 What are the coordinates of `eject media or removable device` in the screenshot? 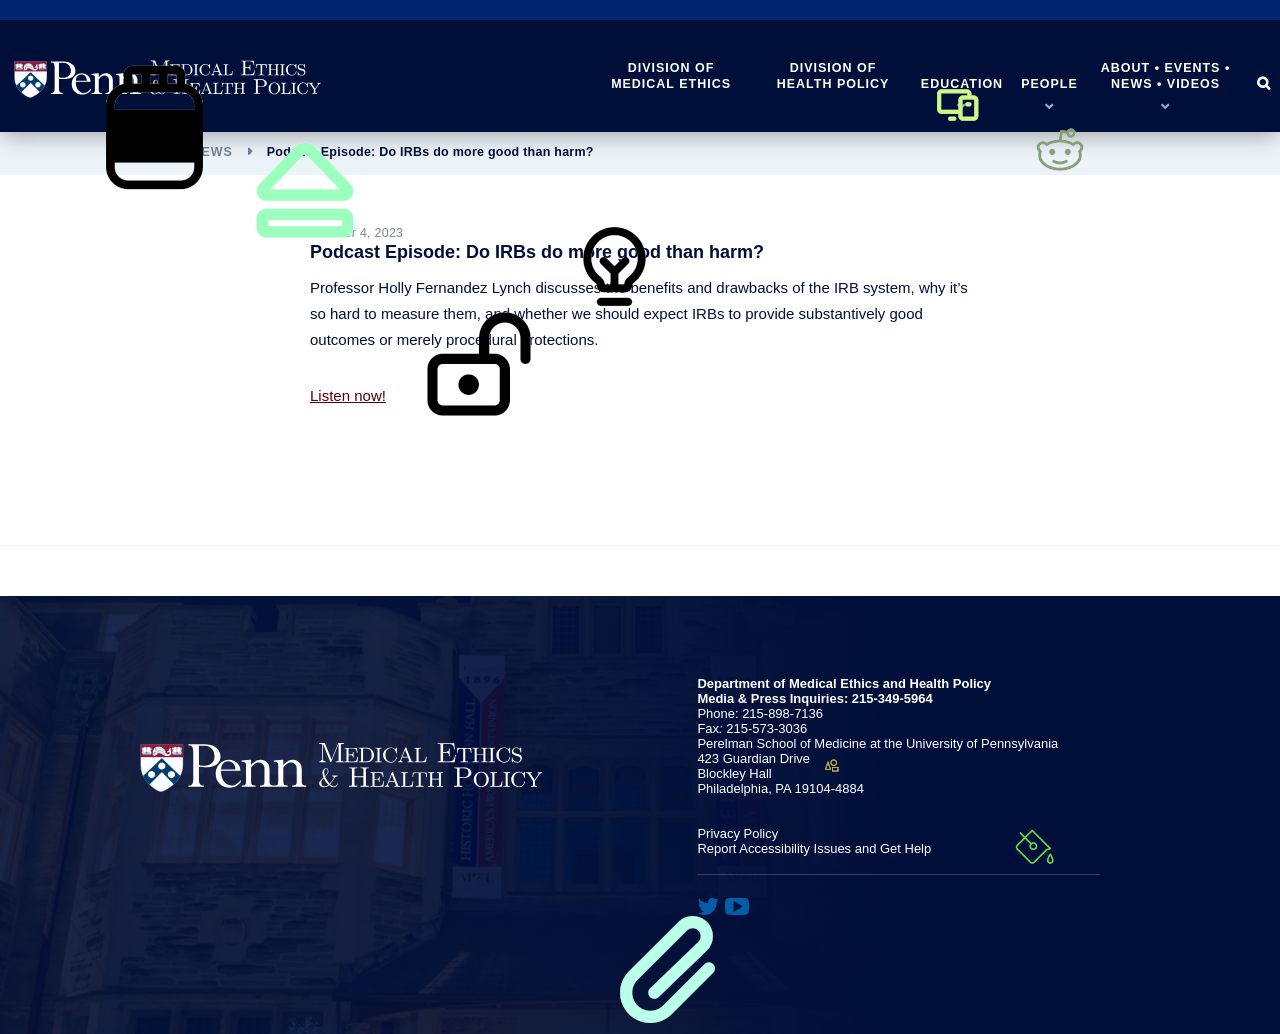 It's located at (305, 197).